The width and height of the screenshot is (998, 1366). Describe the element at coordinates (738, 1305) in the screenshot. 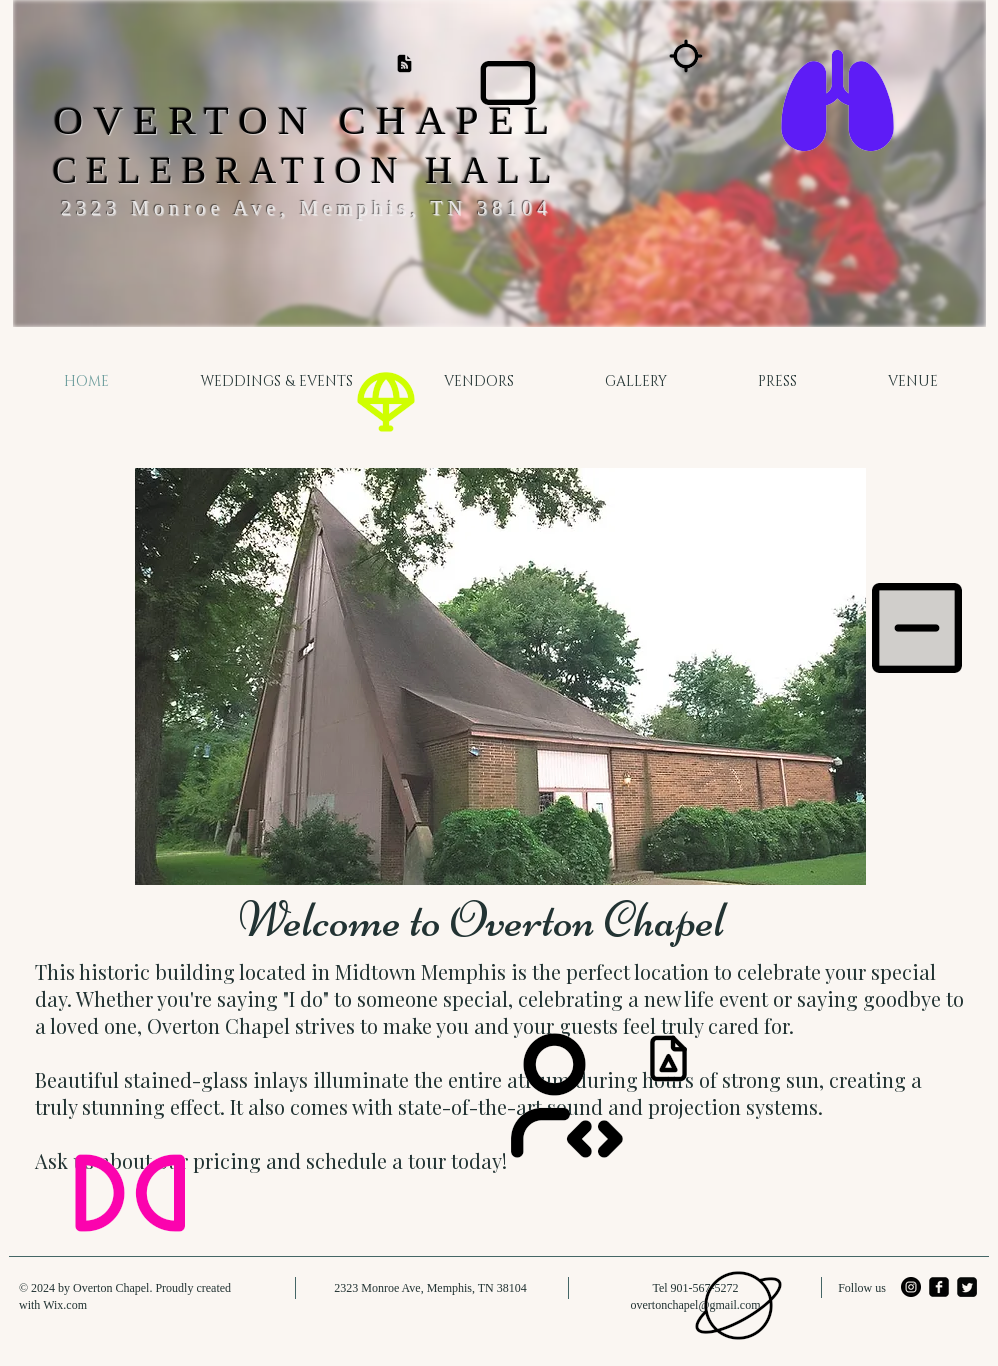

I see `explore global or worldwide content` at that location.